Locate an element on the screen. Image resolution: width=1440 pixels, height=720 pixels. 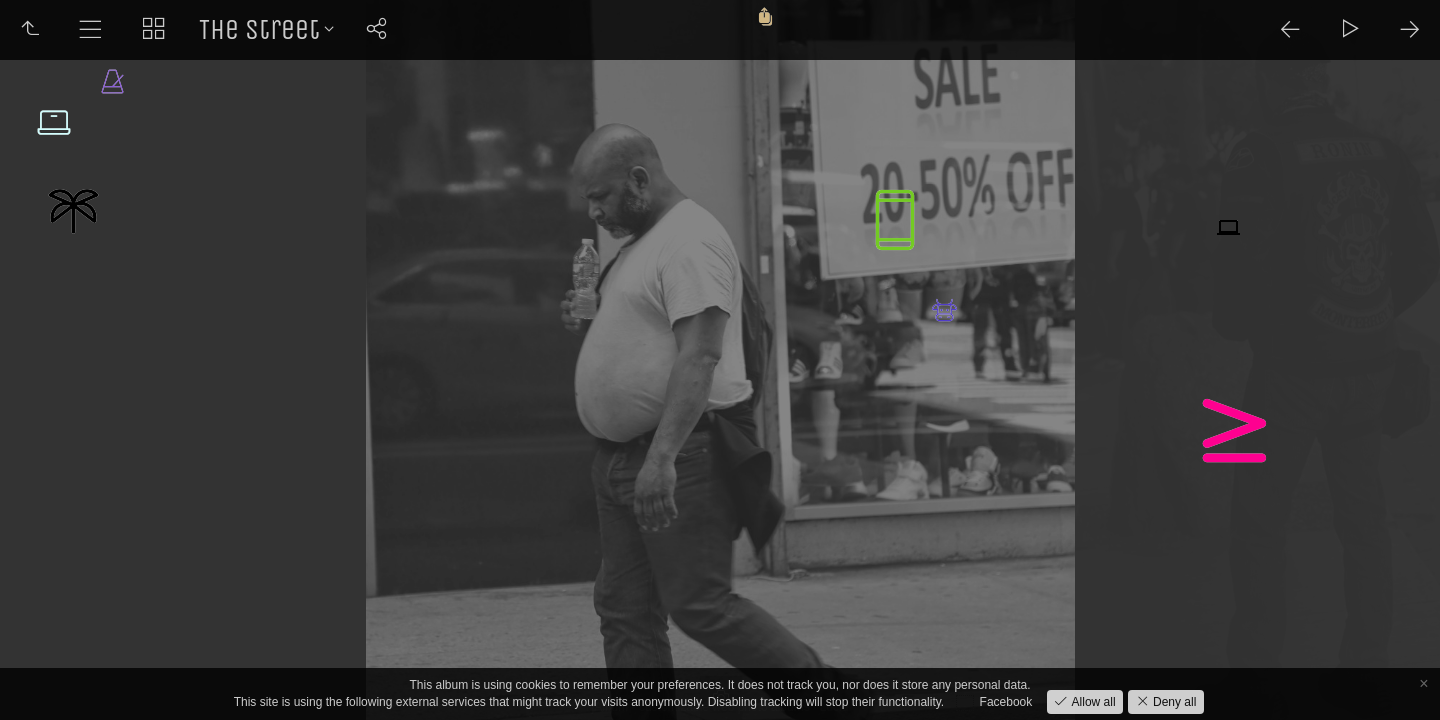
share or export multiple items is located at coordinates (765, 16).